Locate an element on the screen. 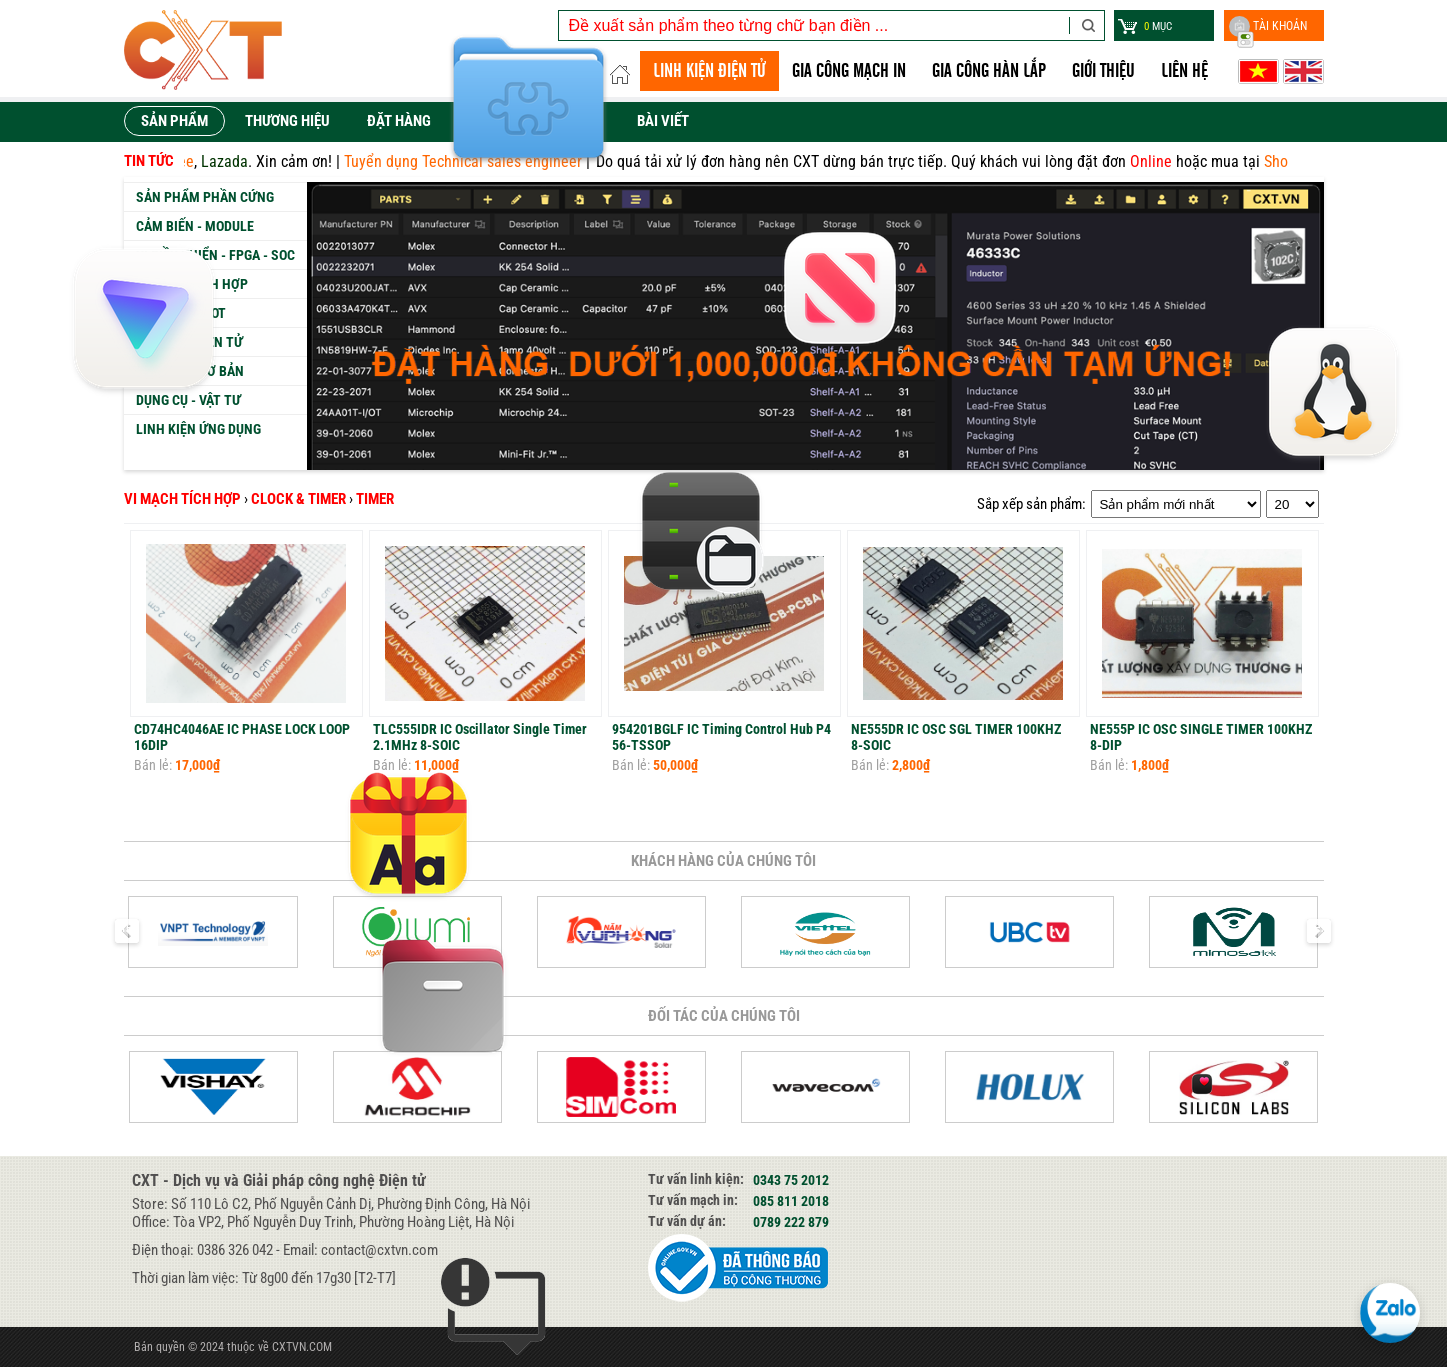  open webfont kit generator app is located at coordinates (408, 835).